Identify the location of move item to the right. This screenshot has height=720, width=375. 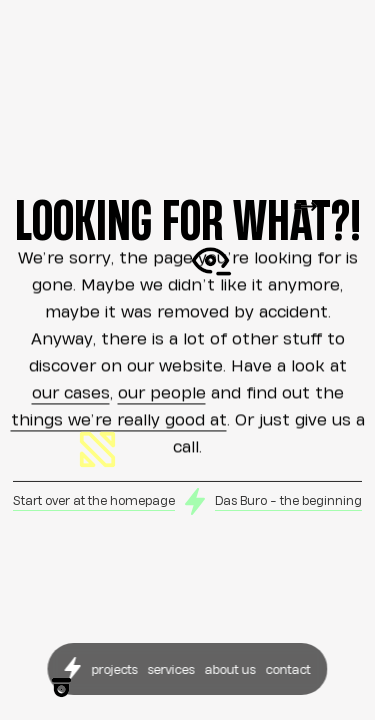
(305, 206).